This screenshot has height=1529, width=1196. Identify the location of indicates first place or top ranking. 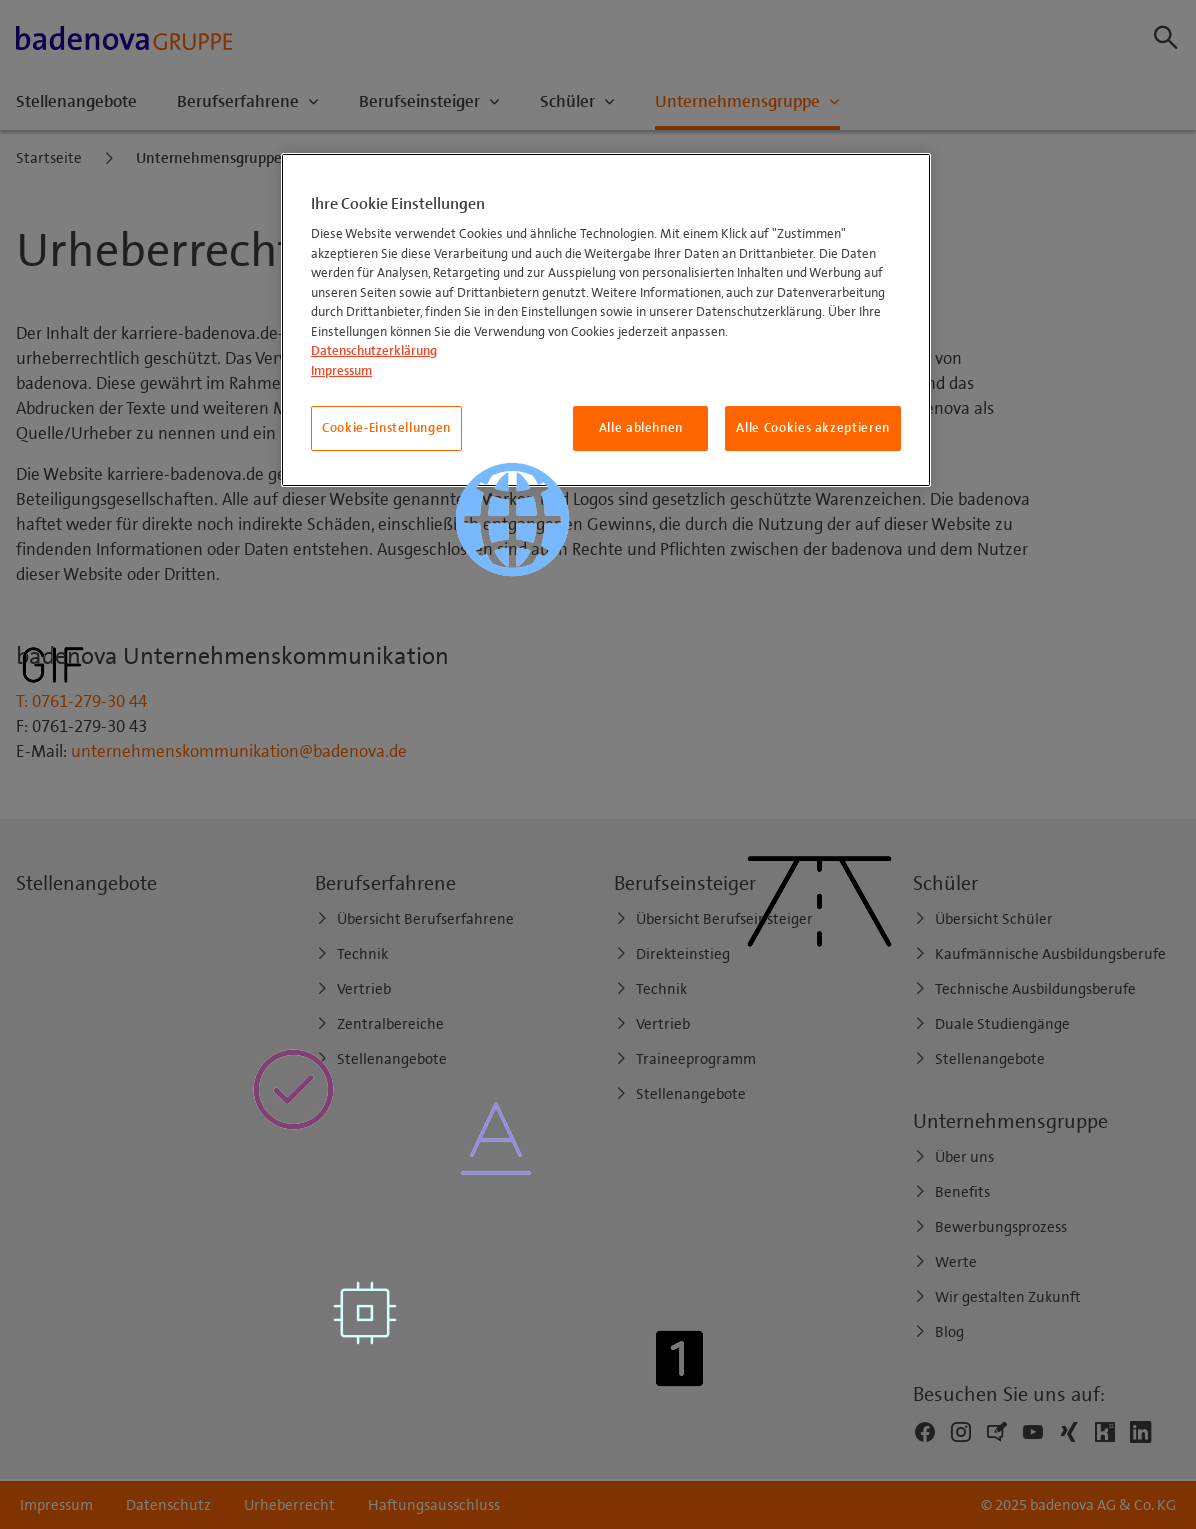
(679, 1358).